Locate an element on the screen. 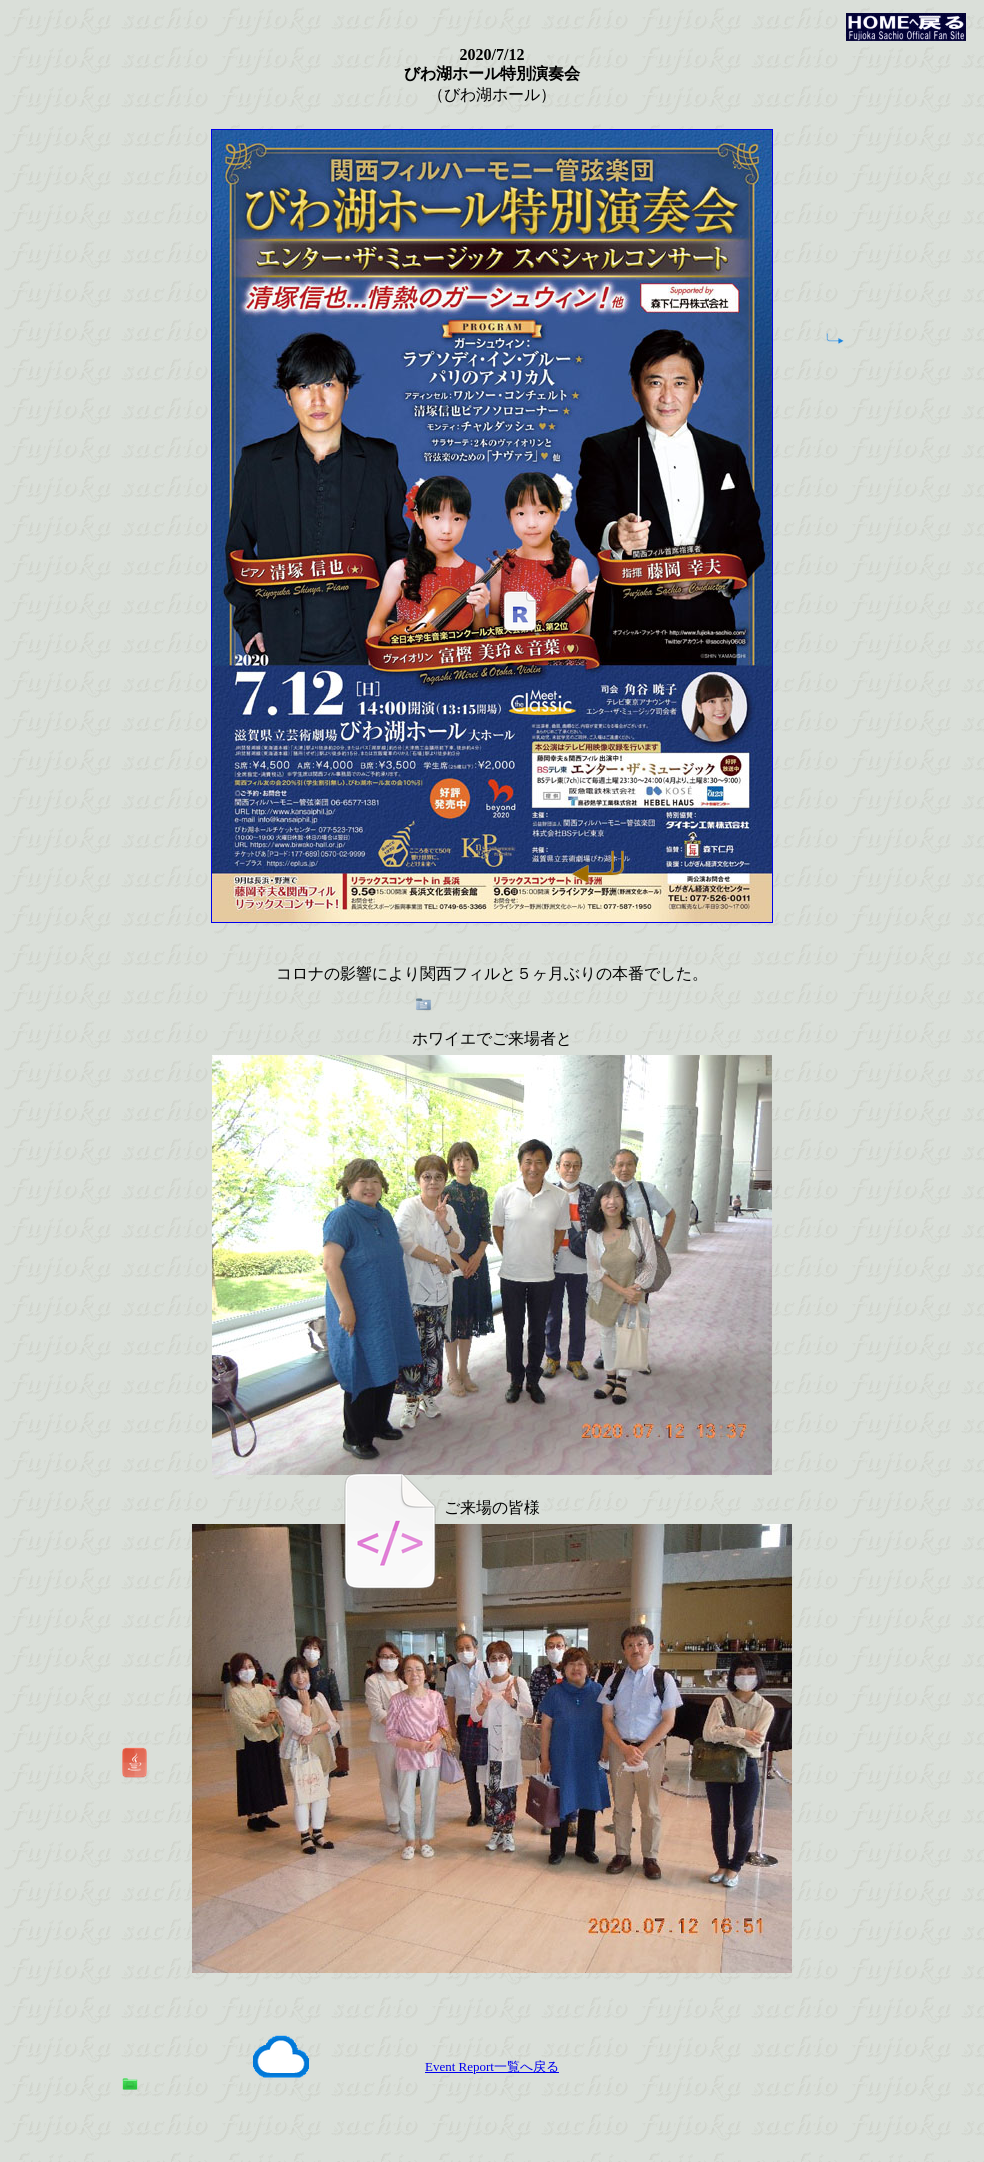 This screenshot has width=984, height=2162. a java source code file is located at coordinates (134, 1762).